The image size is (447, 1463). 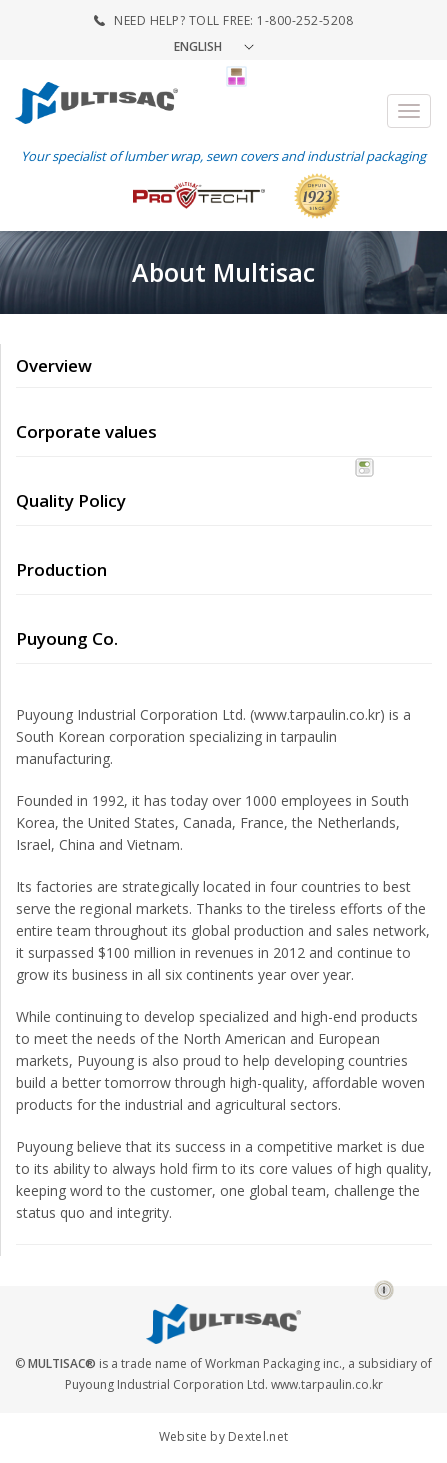 What do you see at coordinates (384, 1290) in the screenshot?
I see `open passwords and keys manager` at bounding box center [384, 1290].